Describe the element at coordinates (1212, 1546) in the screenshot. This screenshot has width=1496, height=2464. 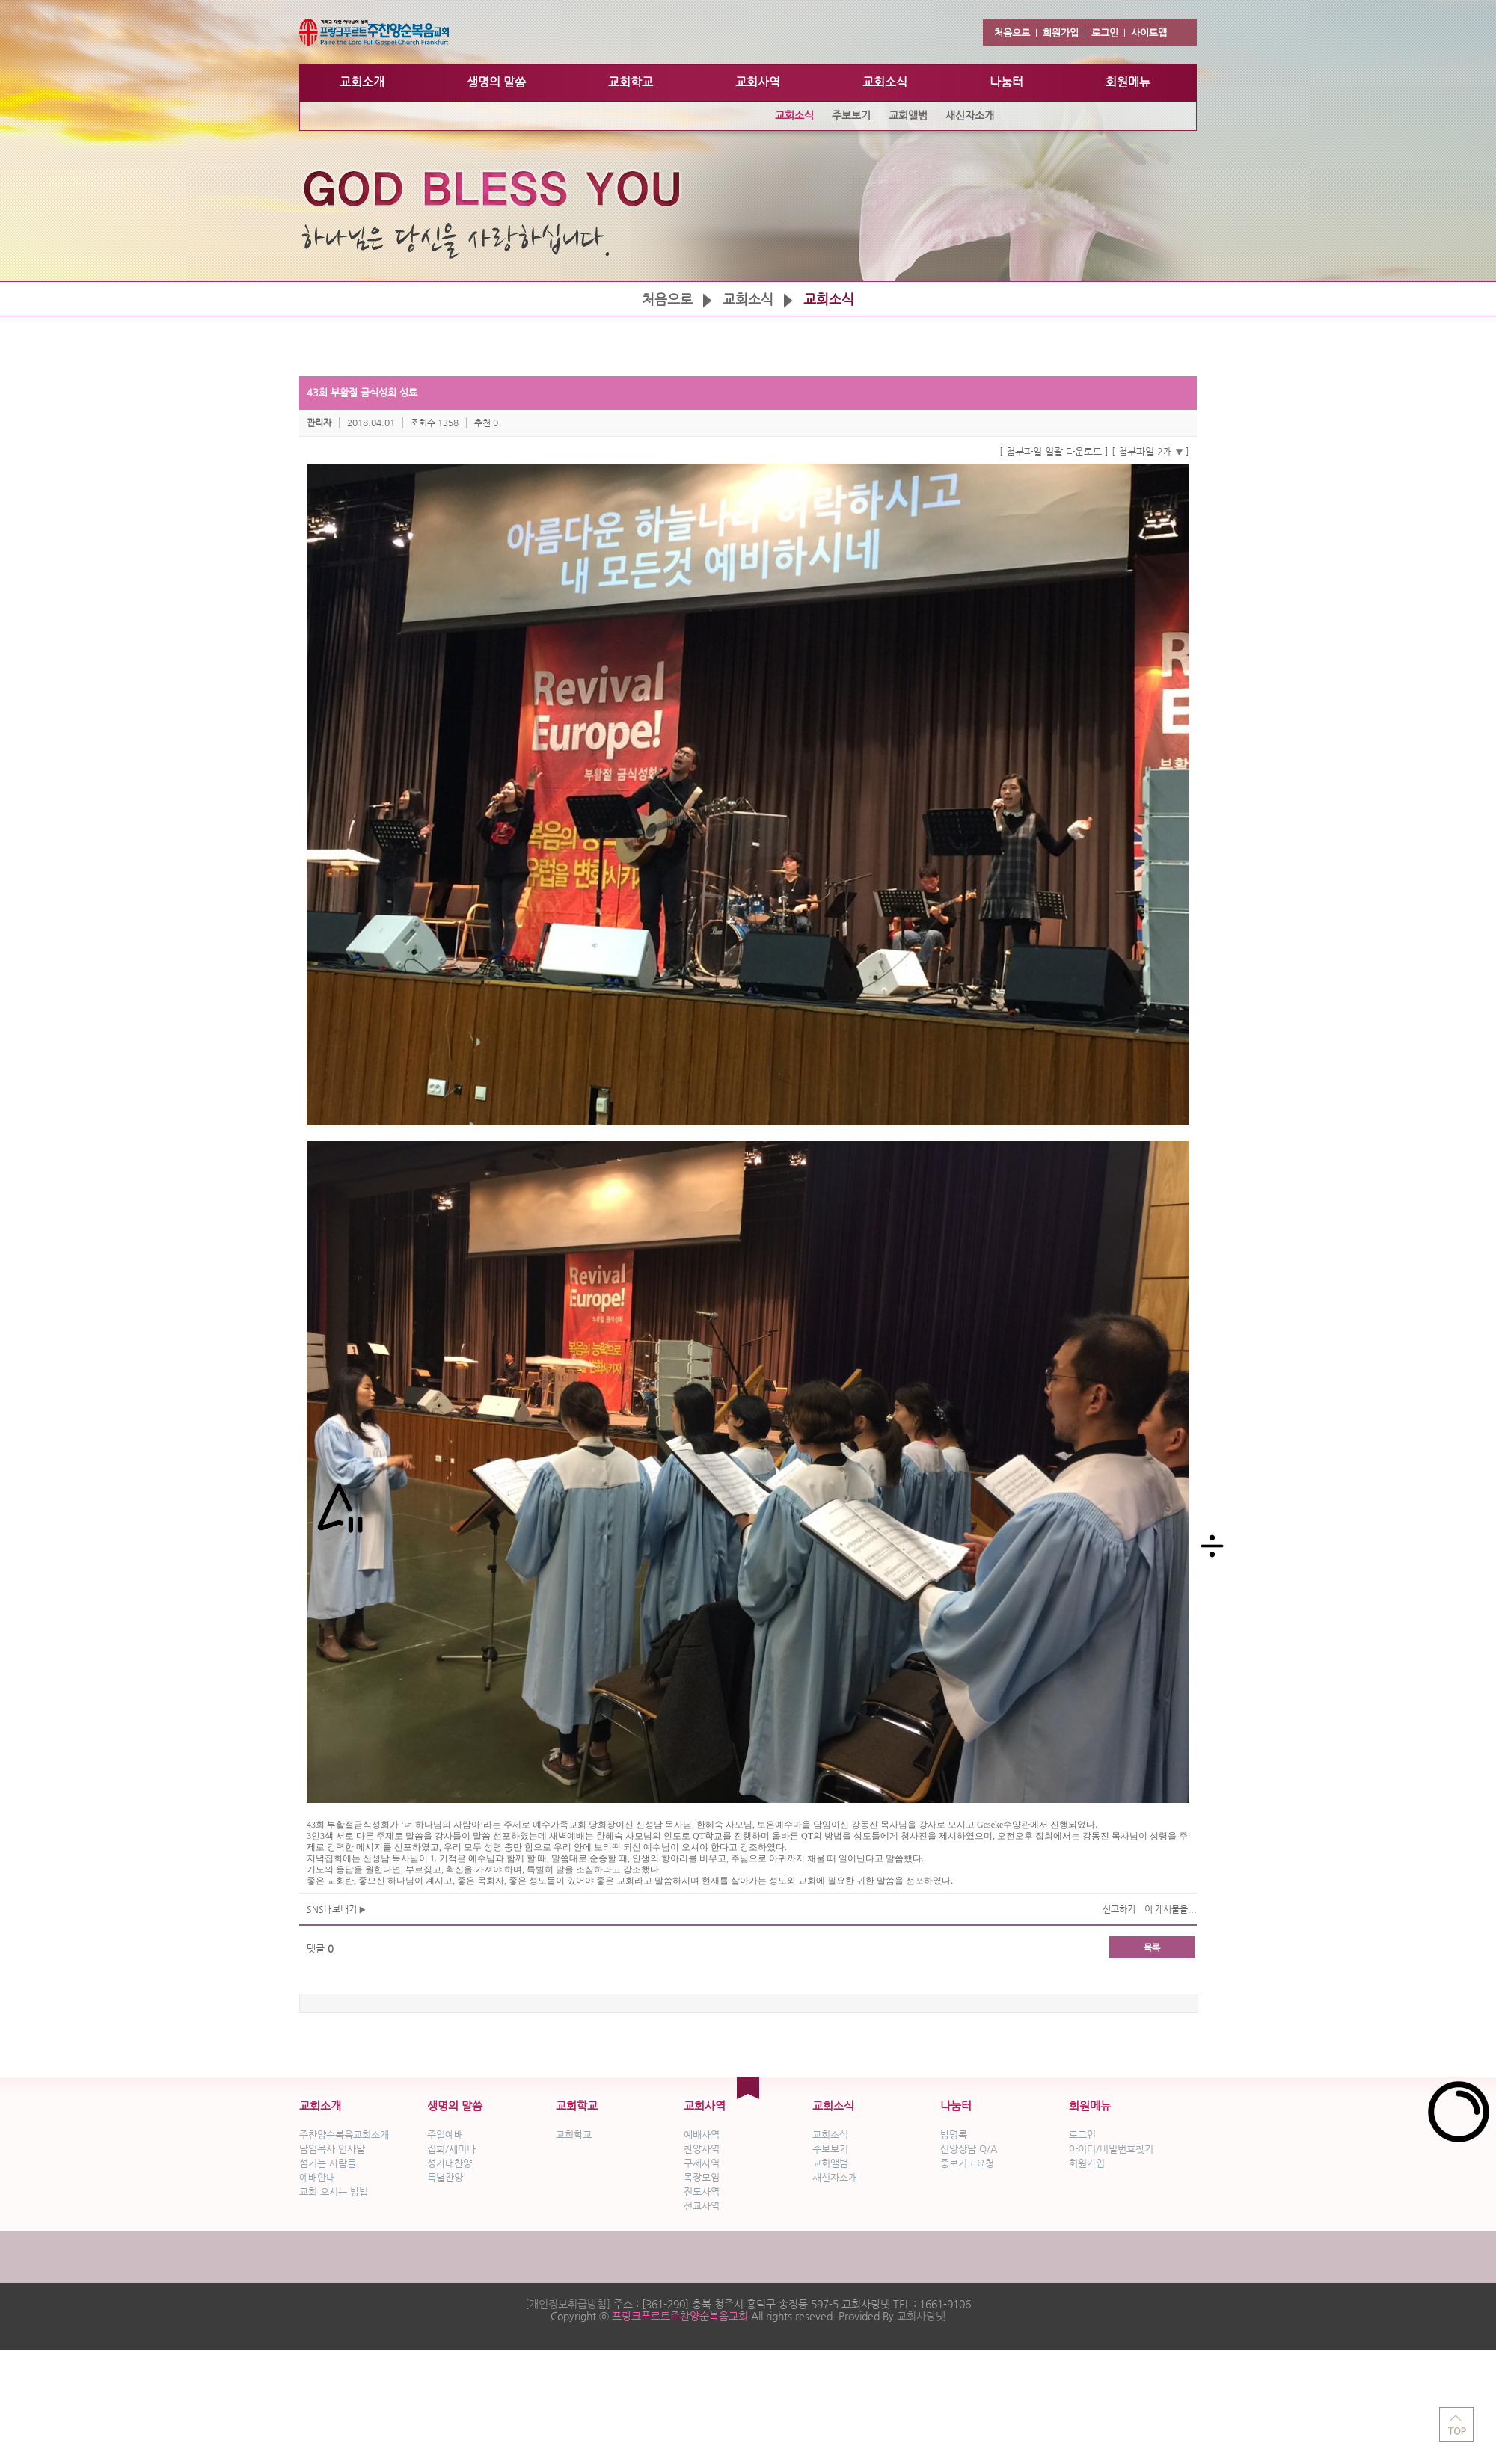
I see `perform a division calculation` at that location.